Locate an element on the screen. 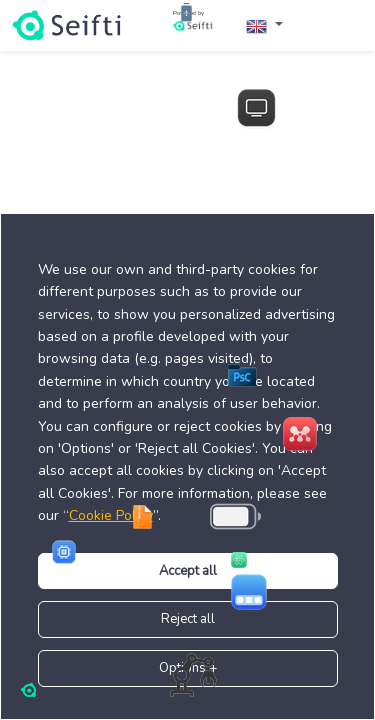 This screenshot has width=375, height=720. open GNOME Builder IDE is located at coordinates (193, 673).